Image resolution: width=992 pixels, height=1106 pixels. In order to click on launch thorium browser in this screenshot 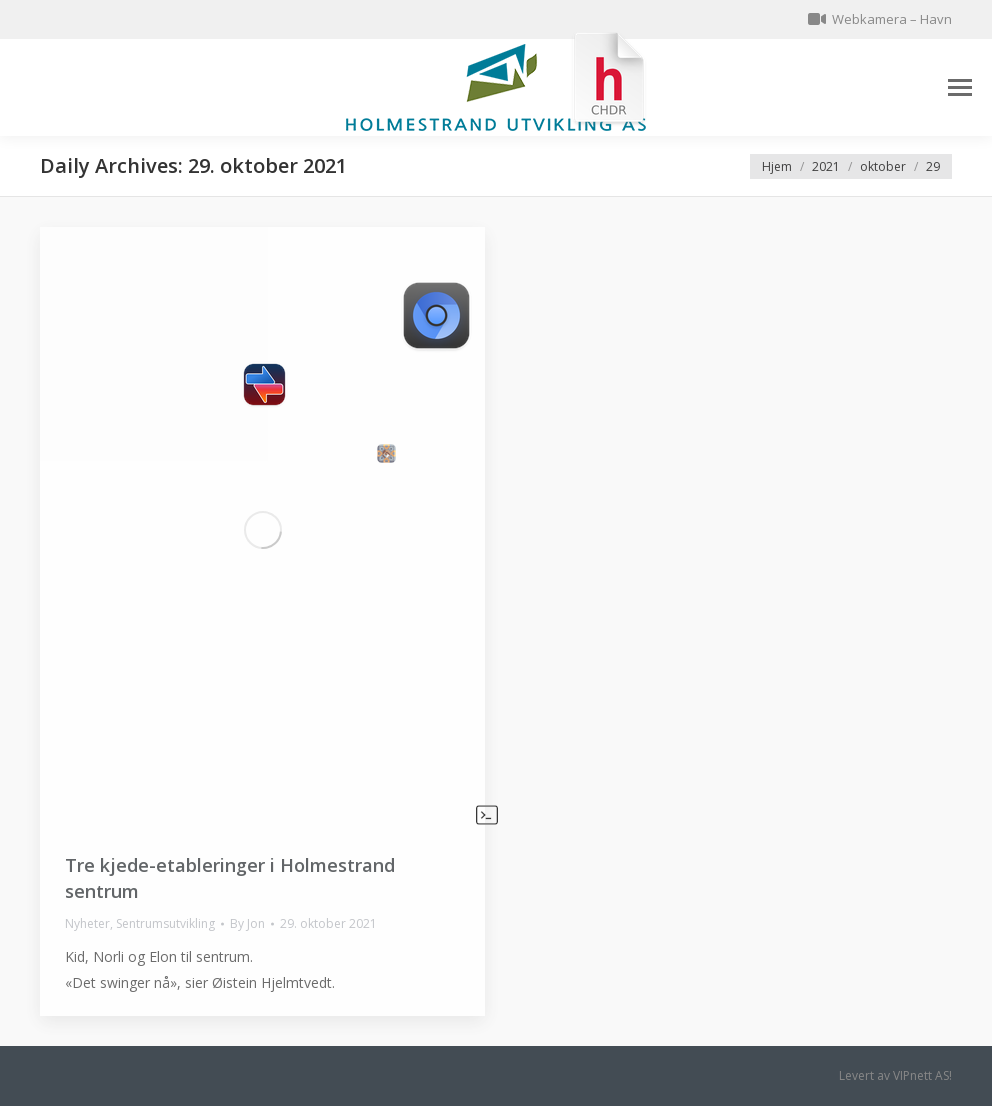, I will do `click(436, 315)`.